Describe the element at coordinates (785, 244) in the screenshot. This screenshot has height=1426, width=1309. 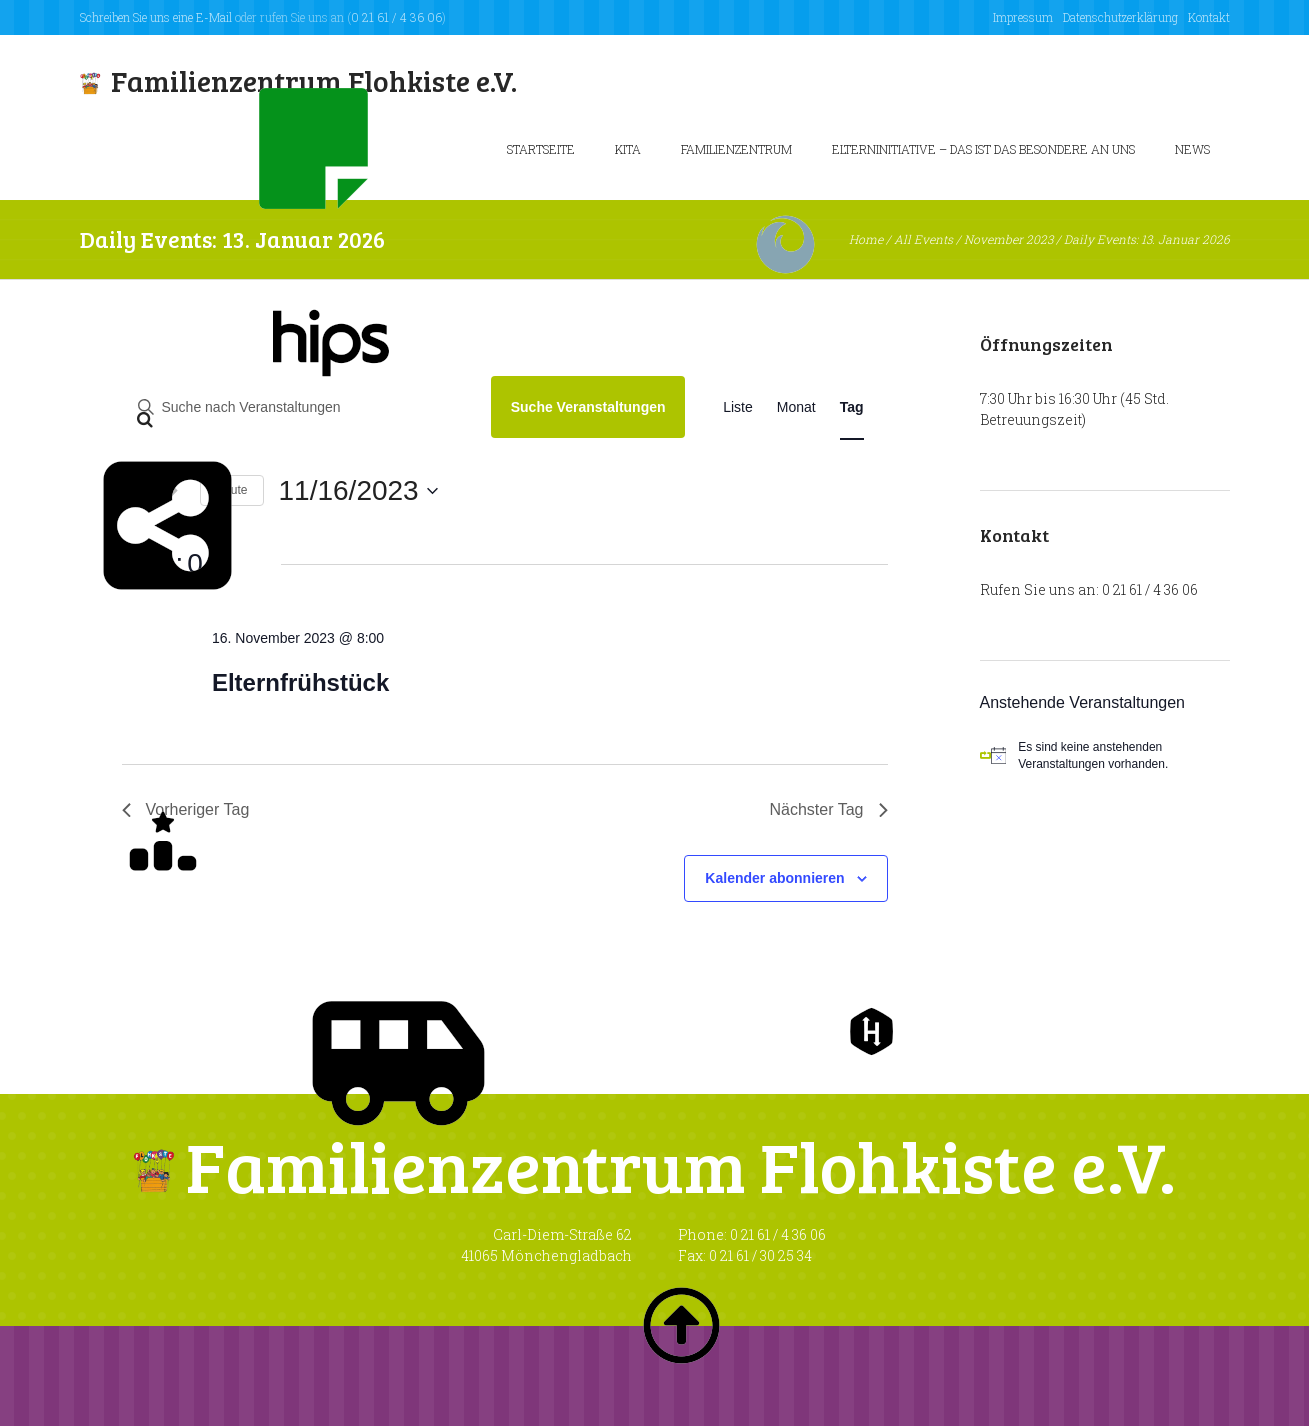
I see `open Mozilla Firefox browser` at that location.